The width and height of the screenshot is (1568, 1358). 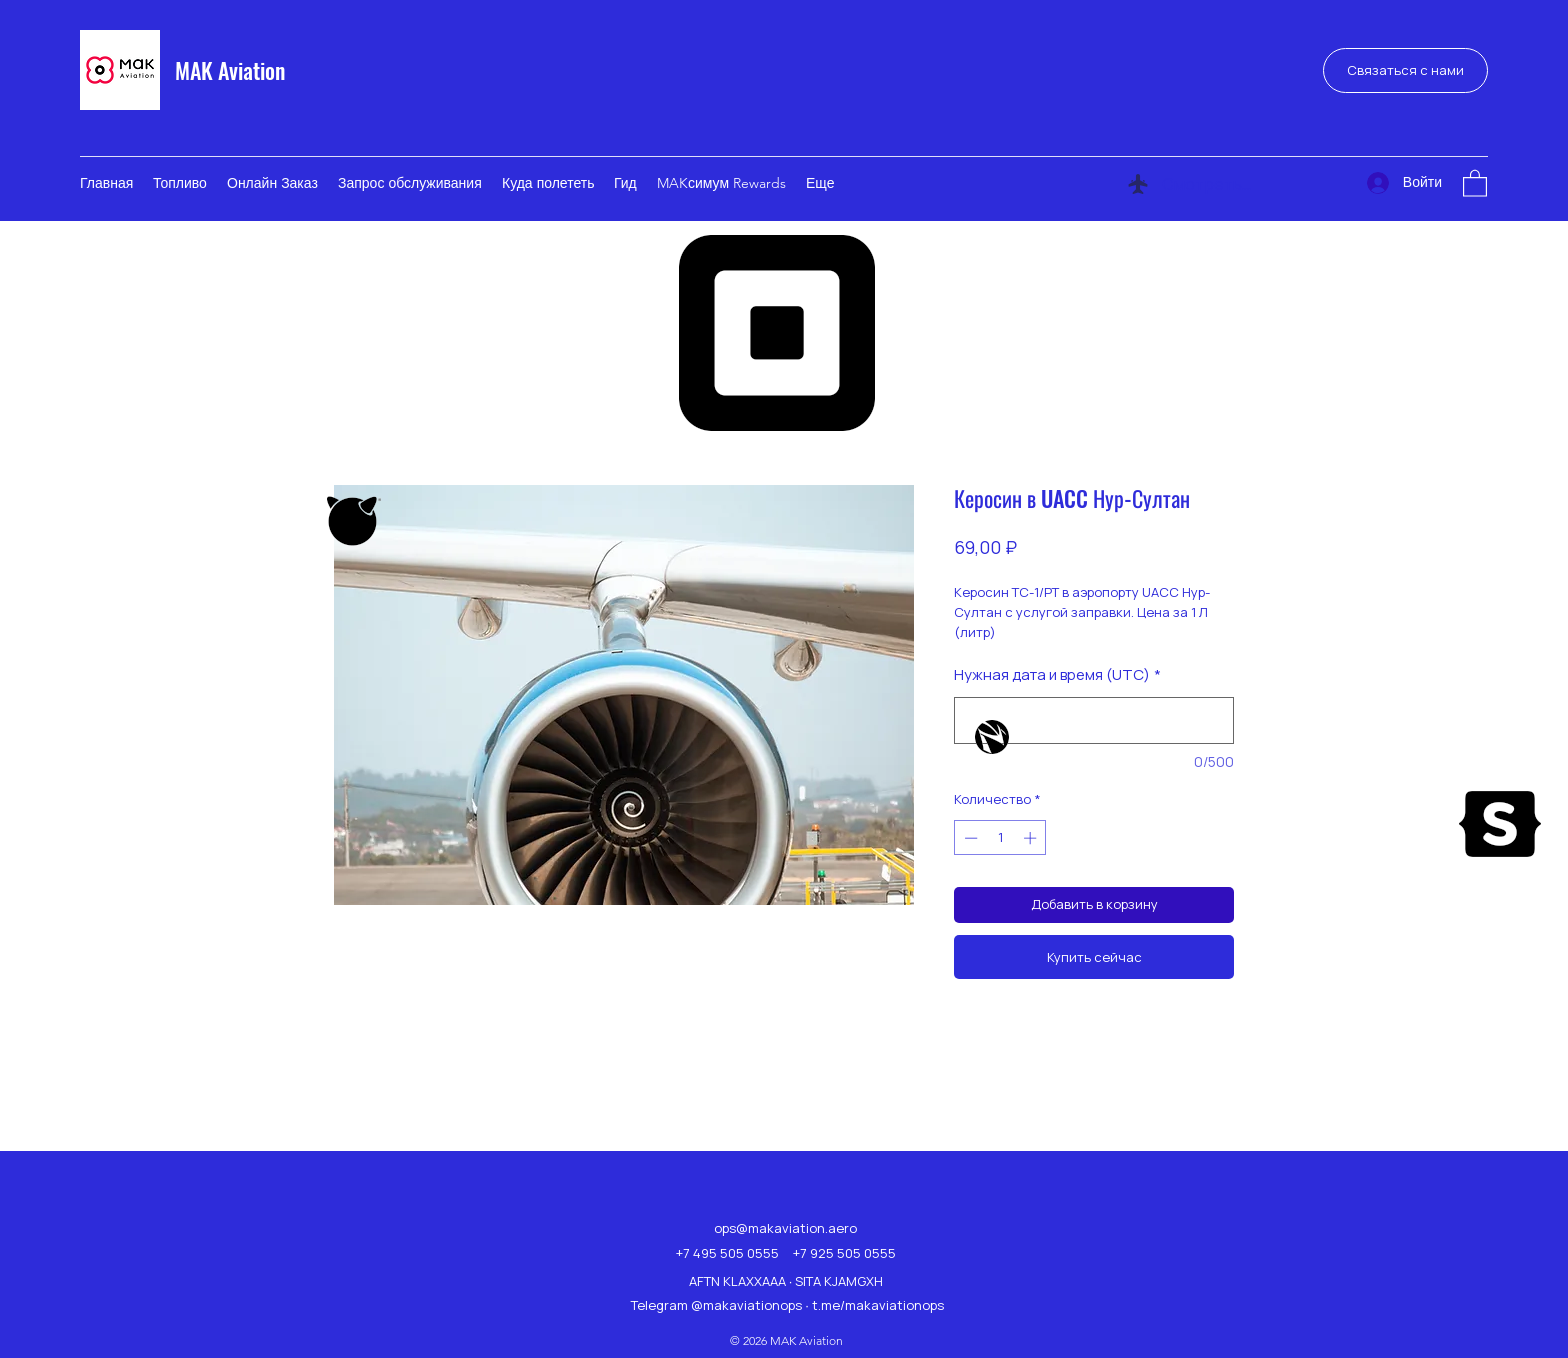 What do you see at coordinates (992, 737) in the screenshot?
I see `spacemacs text editor logo` at bounding box center [992, 737].